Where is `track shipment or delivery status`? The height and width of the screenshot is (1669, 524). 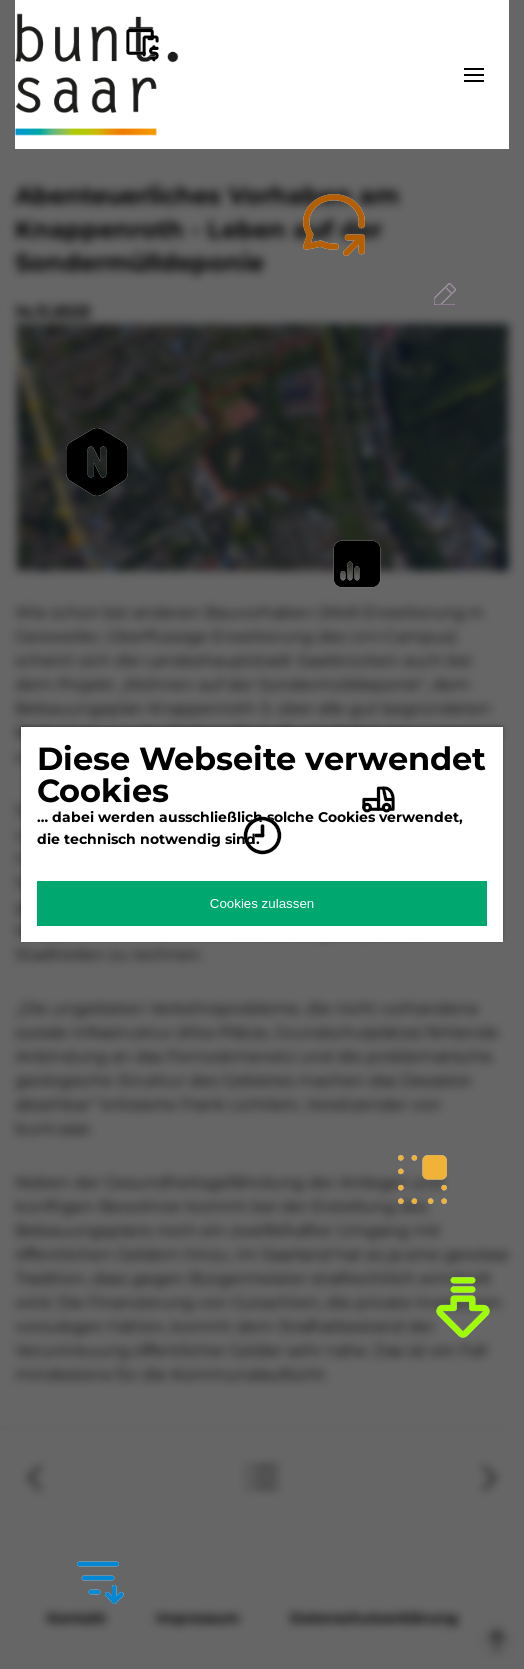
track shipment or delivery status is located at coordinates (378, 799).